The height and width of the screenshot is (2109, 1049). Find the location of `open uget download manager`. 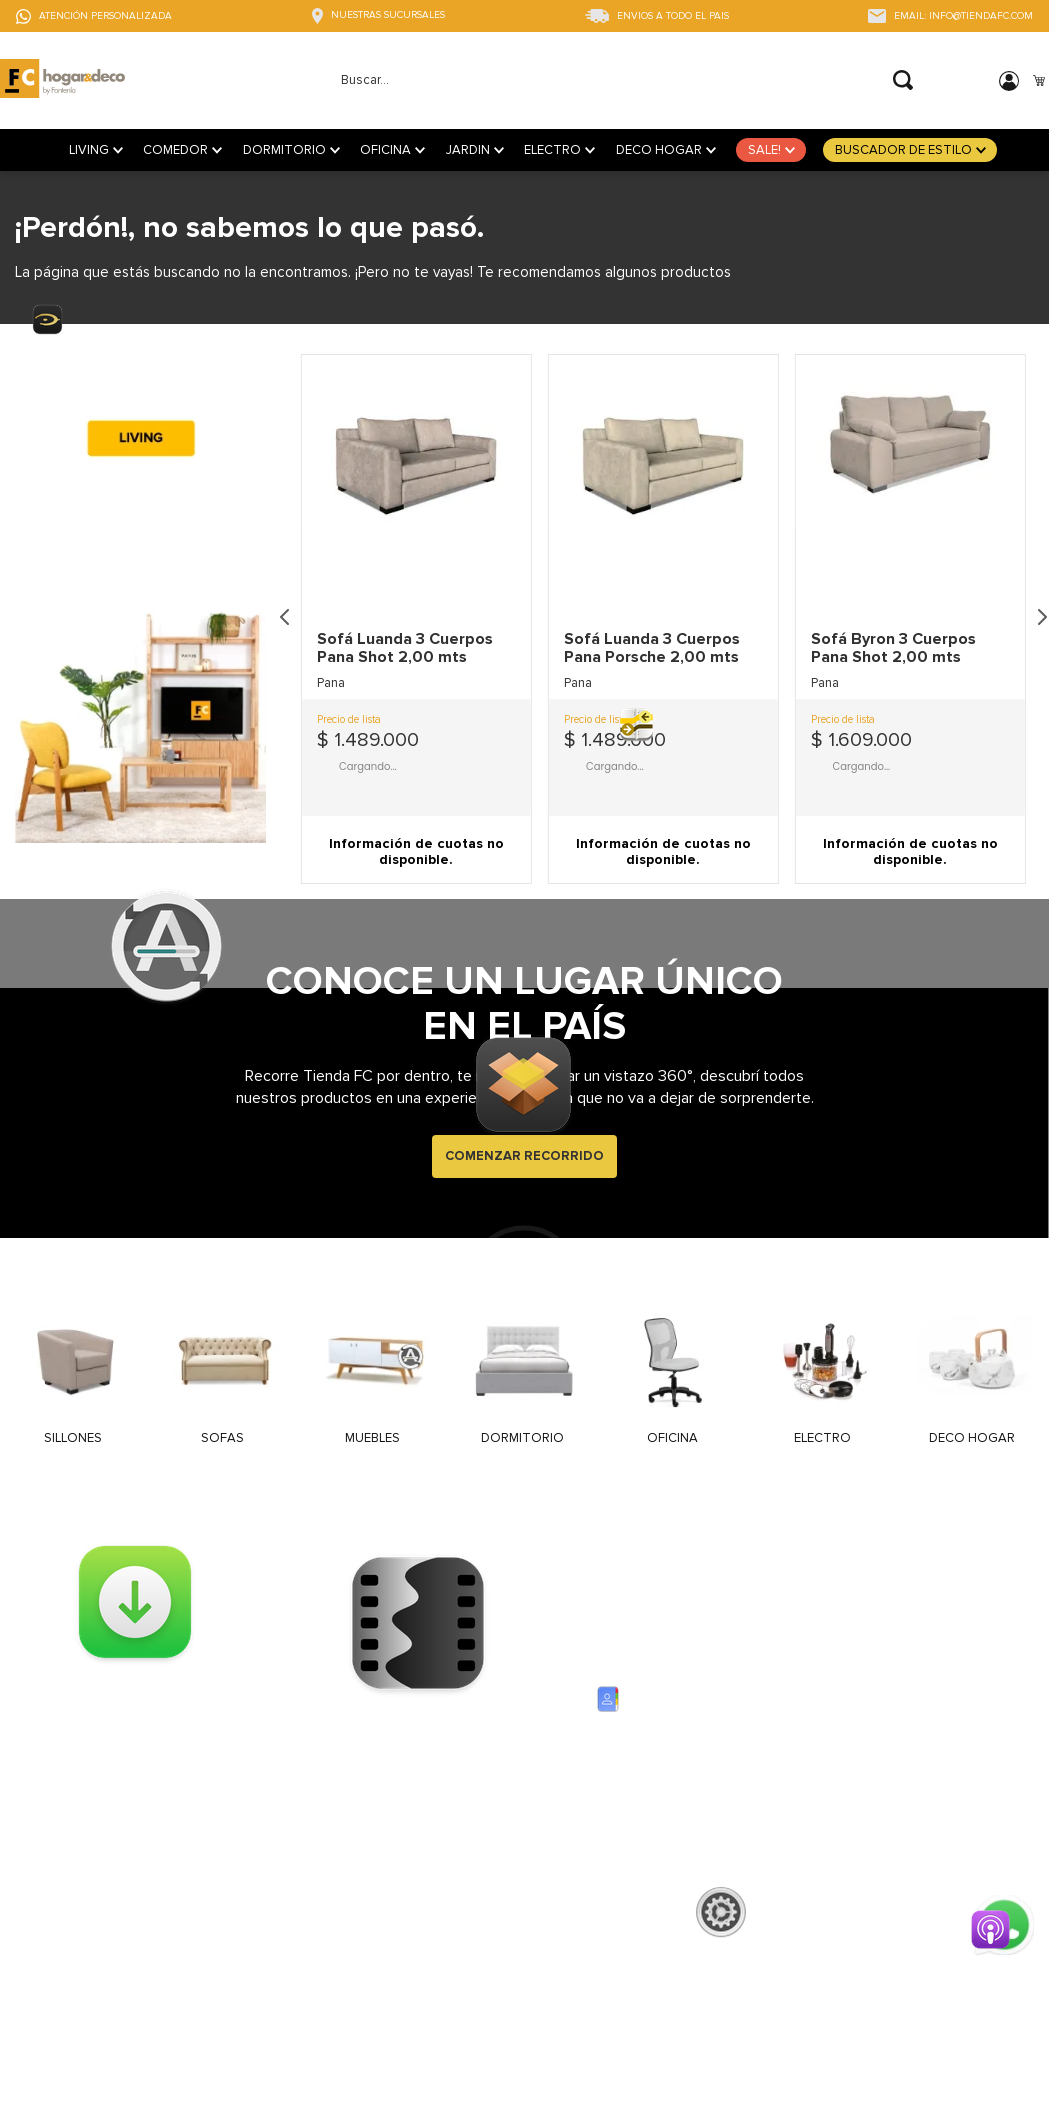

open uget download manager is located at coordinates (135, 1602).